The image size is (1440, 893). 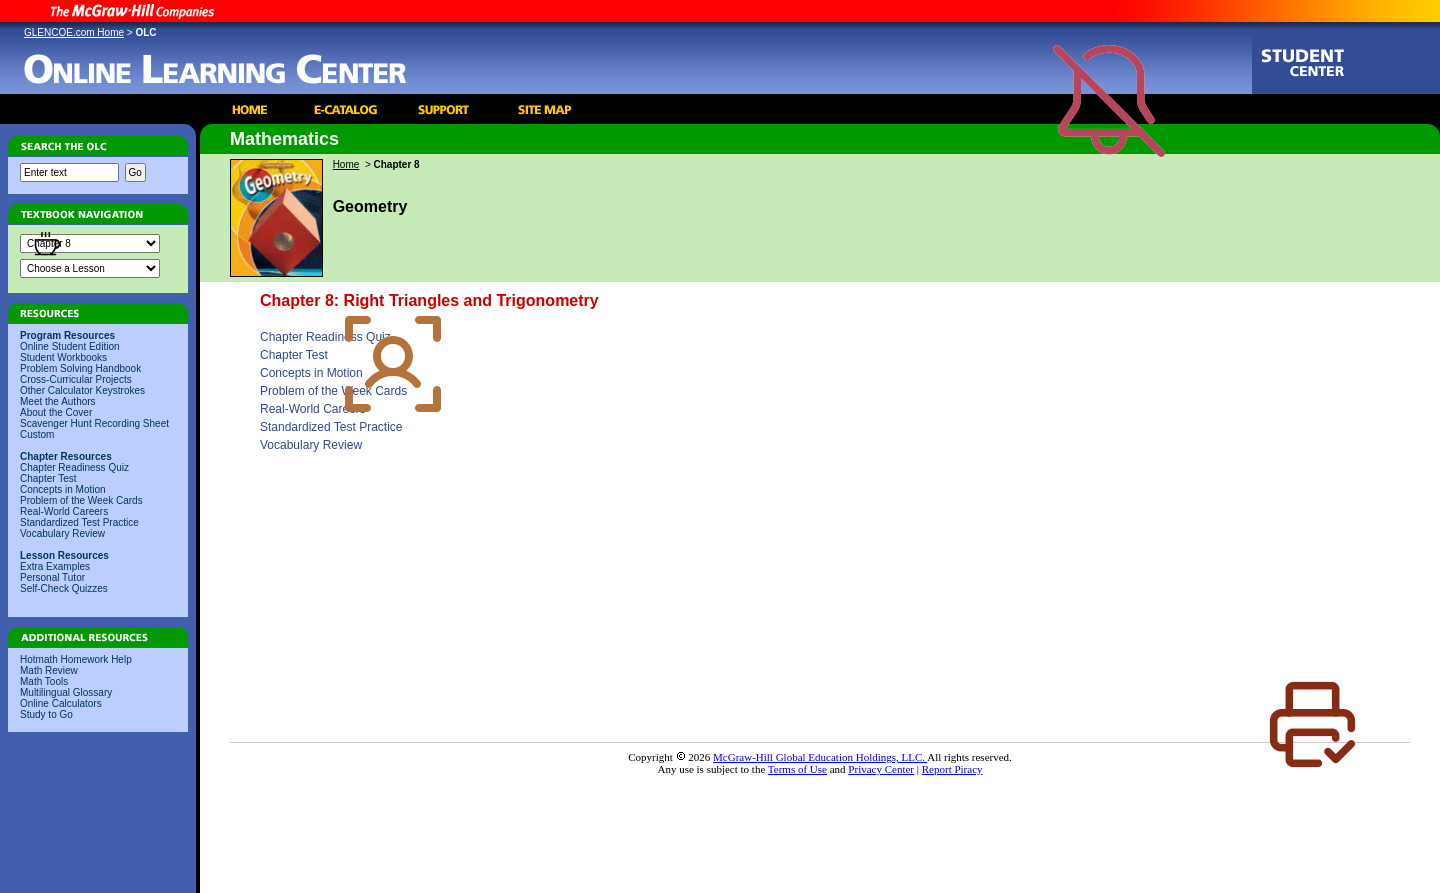 I want to click on find nearby coffee shops, so click(x=46, y=244).